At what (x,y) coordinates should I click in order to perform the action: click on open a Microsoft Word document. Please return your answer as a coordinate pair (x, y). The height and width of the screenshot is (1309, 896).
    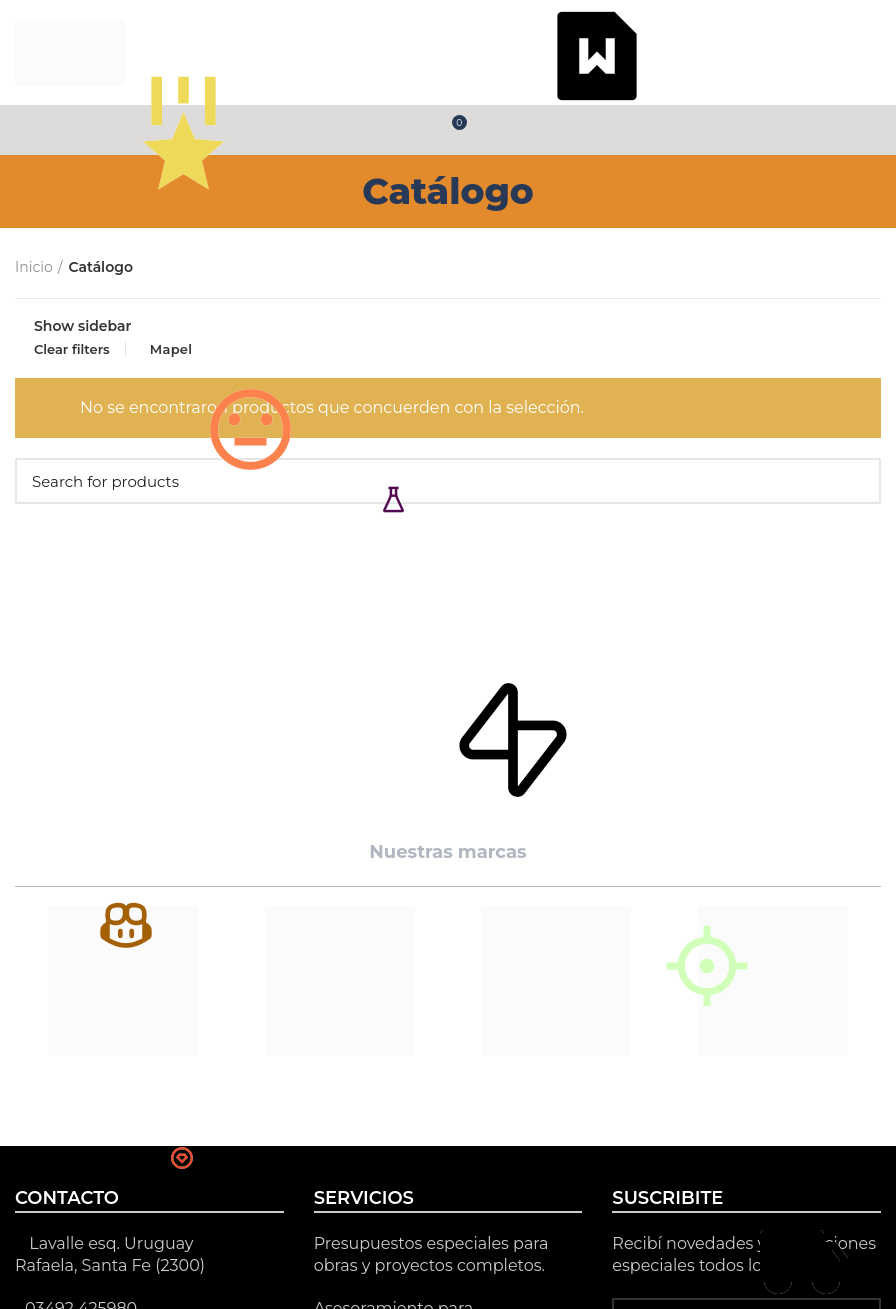
    Looking at the image, I should click on (597, 56).